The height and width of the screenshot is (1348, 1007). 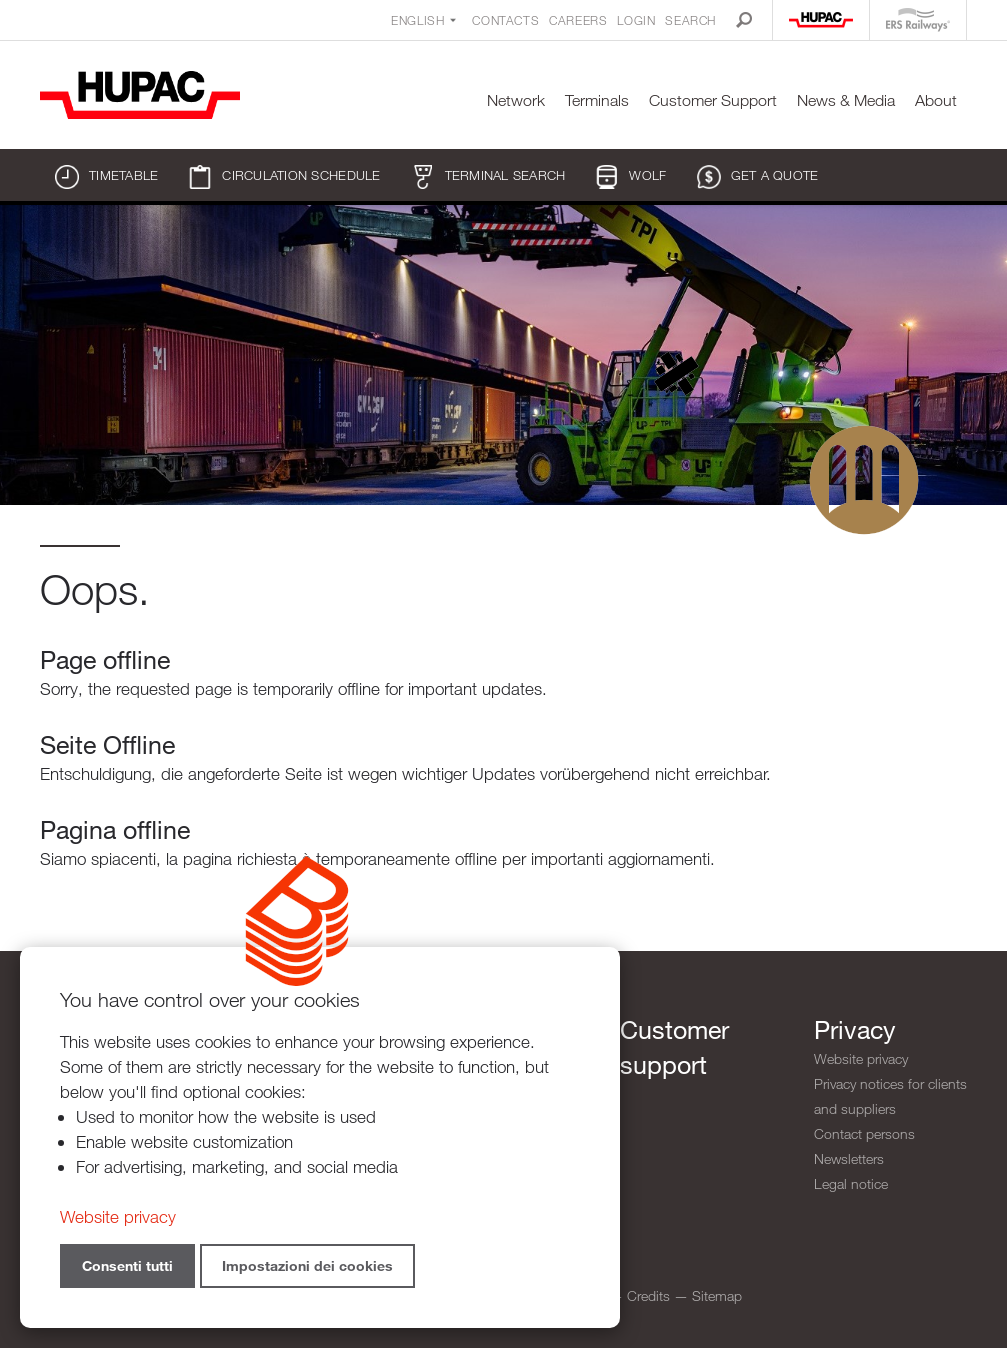 I want to click on backstage developer portal logo, so click(x=297, y=921).